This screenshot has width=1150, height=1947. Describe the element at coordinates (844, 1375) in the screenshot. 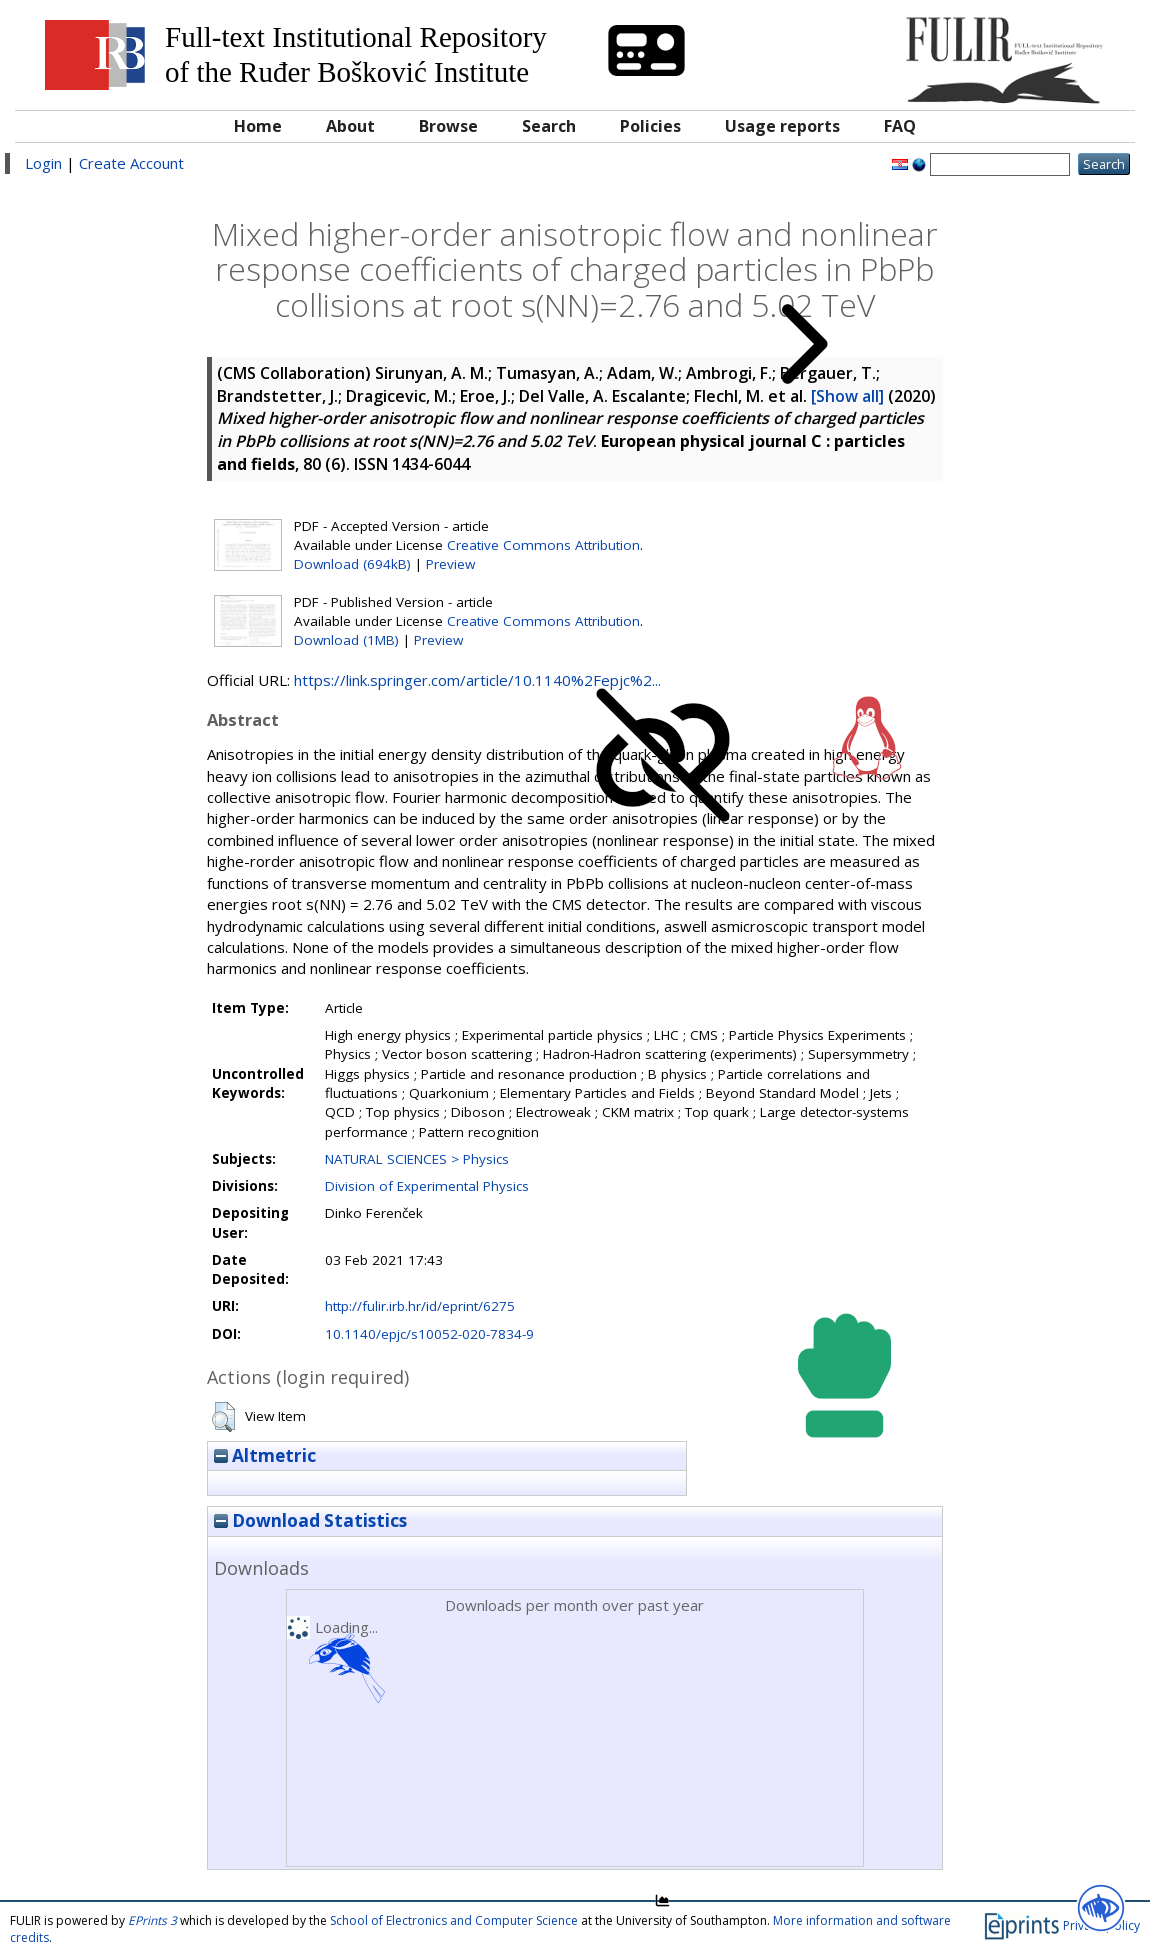

I see `indicates a fist bump or greeting gesture` at that location.